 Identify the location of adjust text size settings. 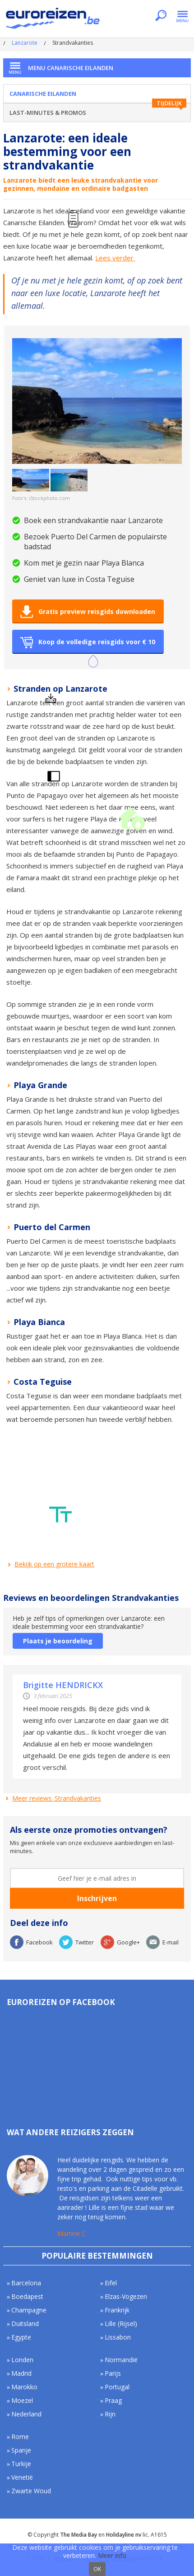
(60, 1514).